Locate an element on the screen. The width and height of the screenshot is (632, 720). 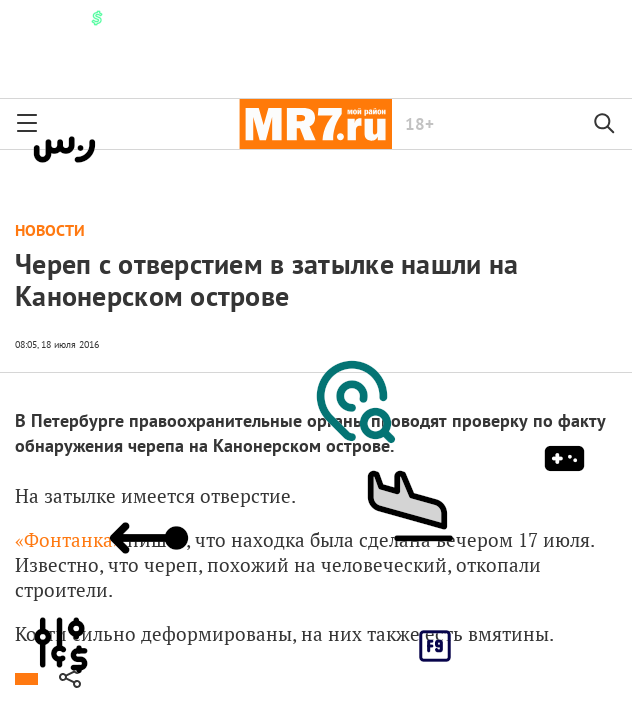
indicates flight arrival status is located at coordinates (406, 506).